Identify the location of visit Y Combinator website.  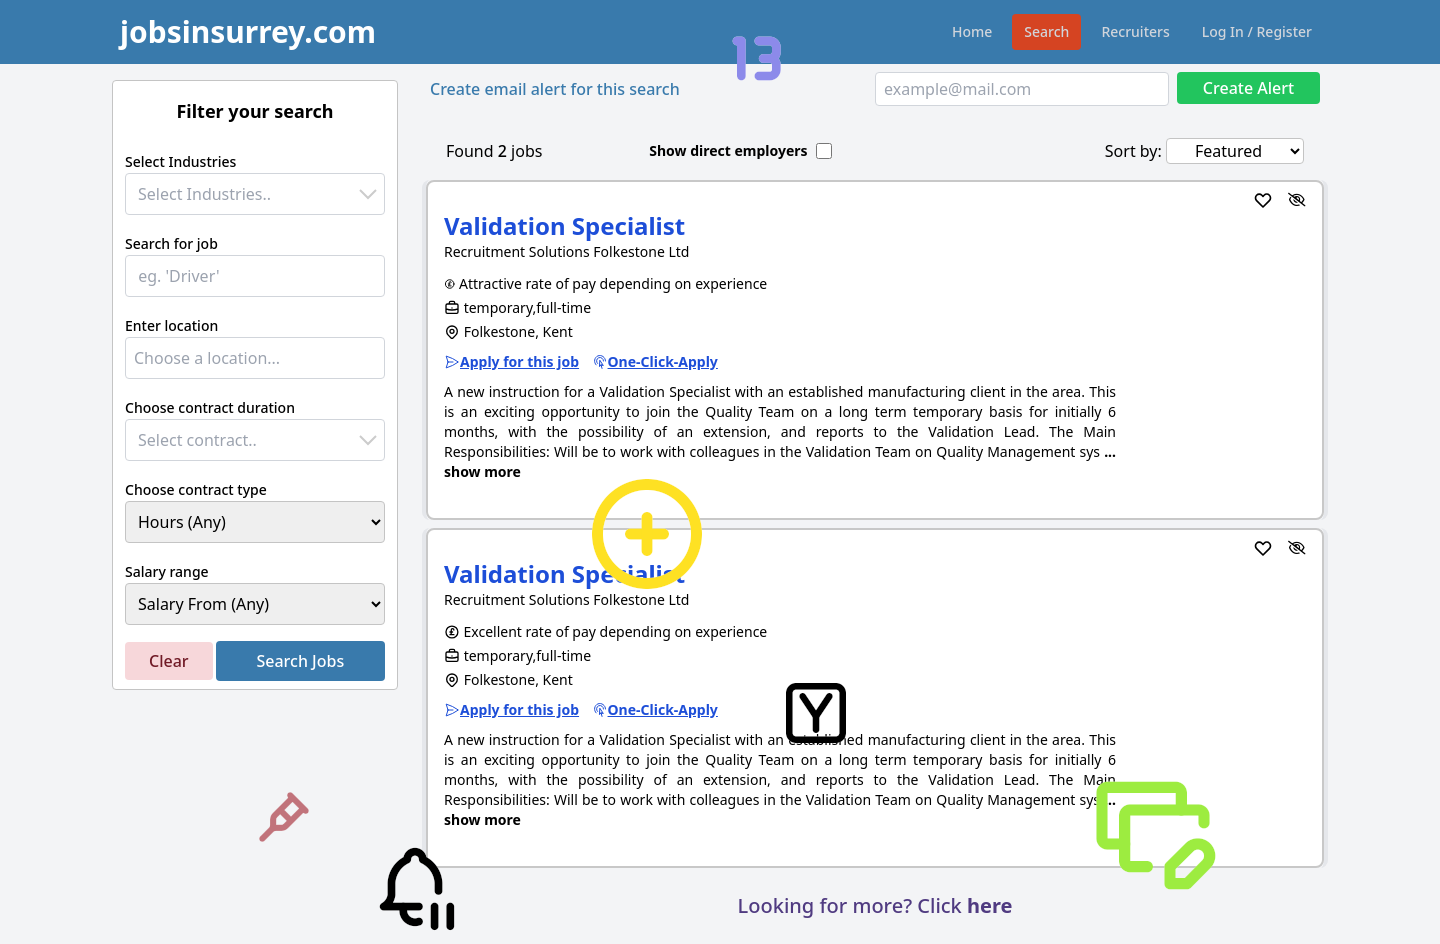
(816, 713).